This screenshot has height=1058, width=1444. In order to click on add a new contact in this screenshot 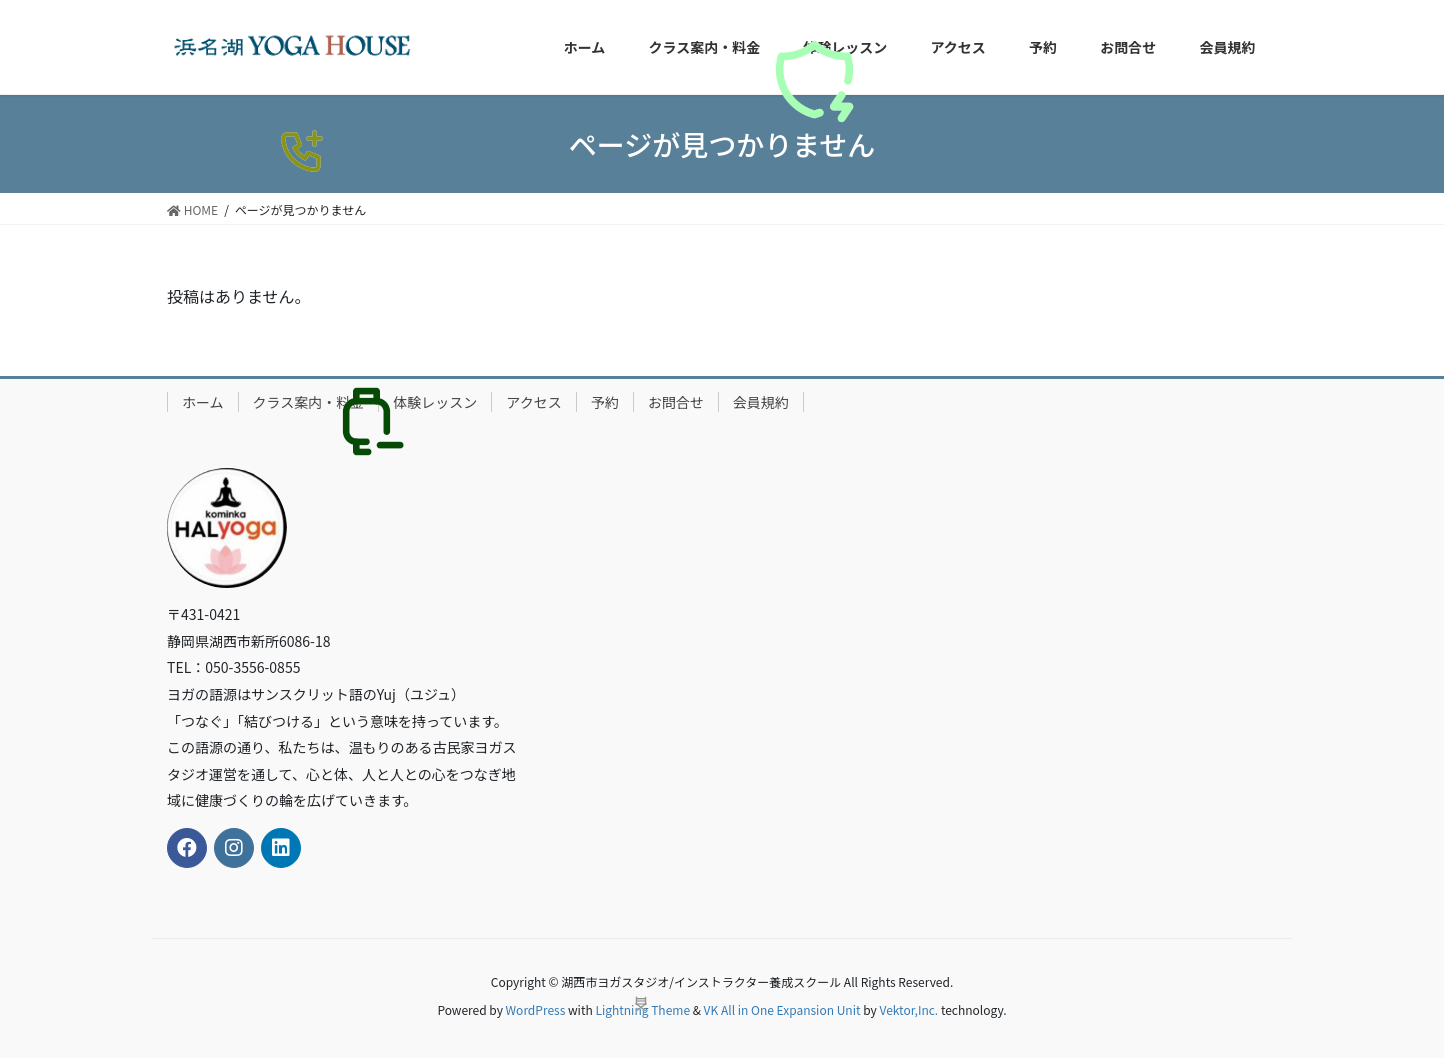, I will do `click(302, 151)`.